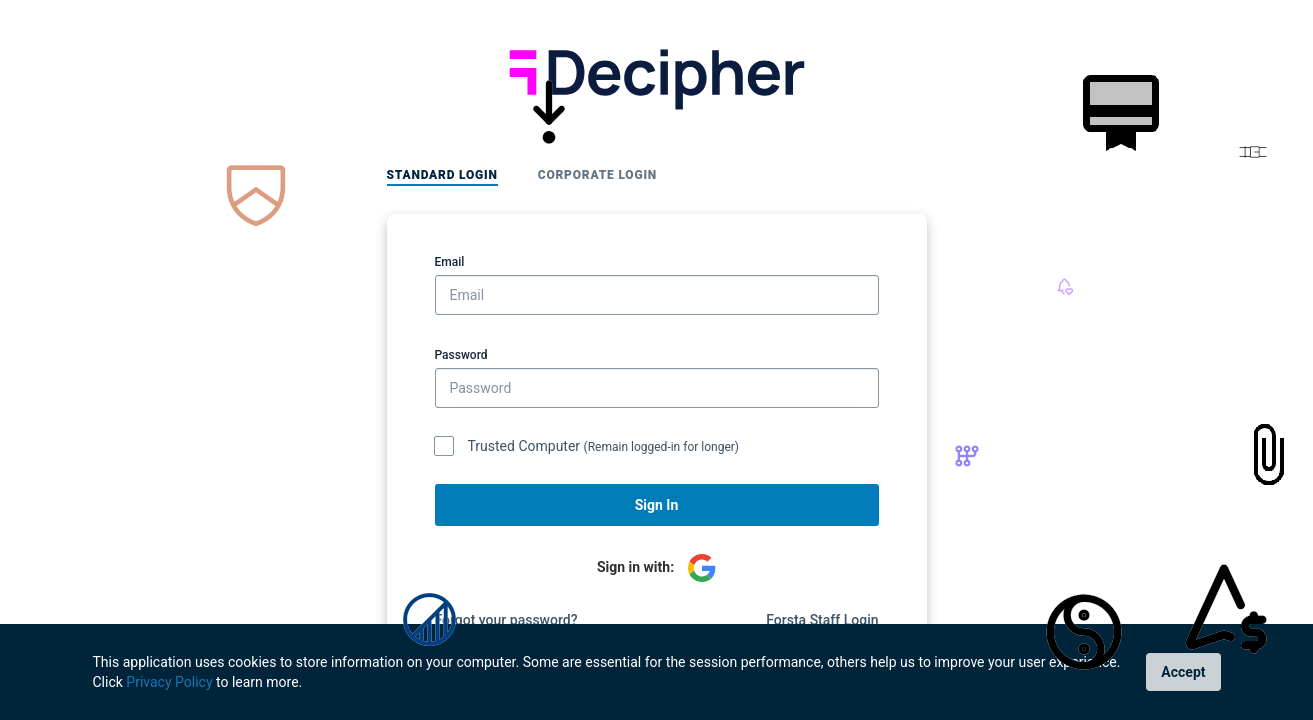 The image size is (1313, 720). Describe the element at coordinates (549, 112) in the screenshot. I see `step into function during debugging` at that location.